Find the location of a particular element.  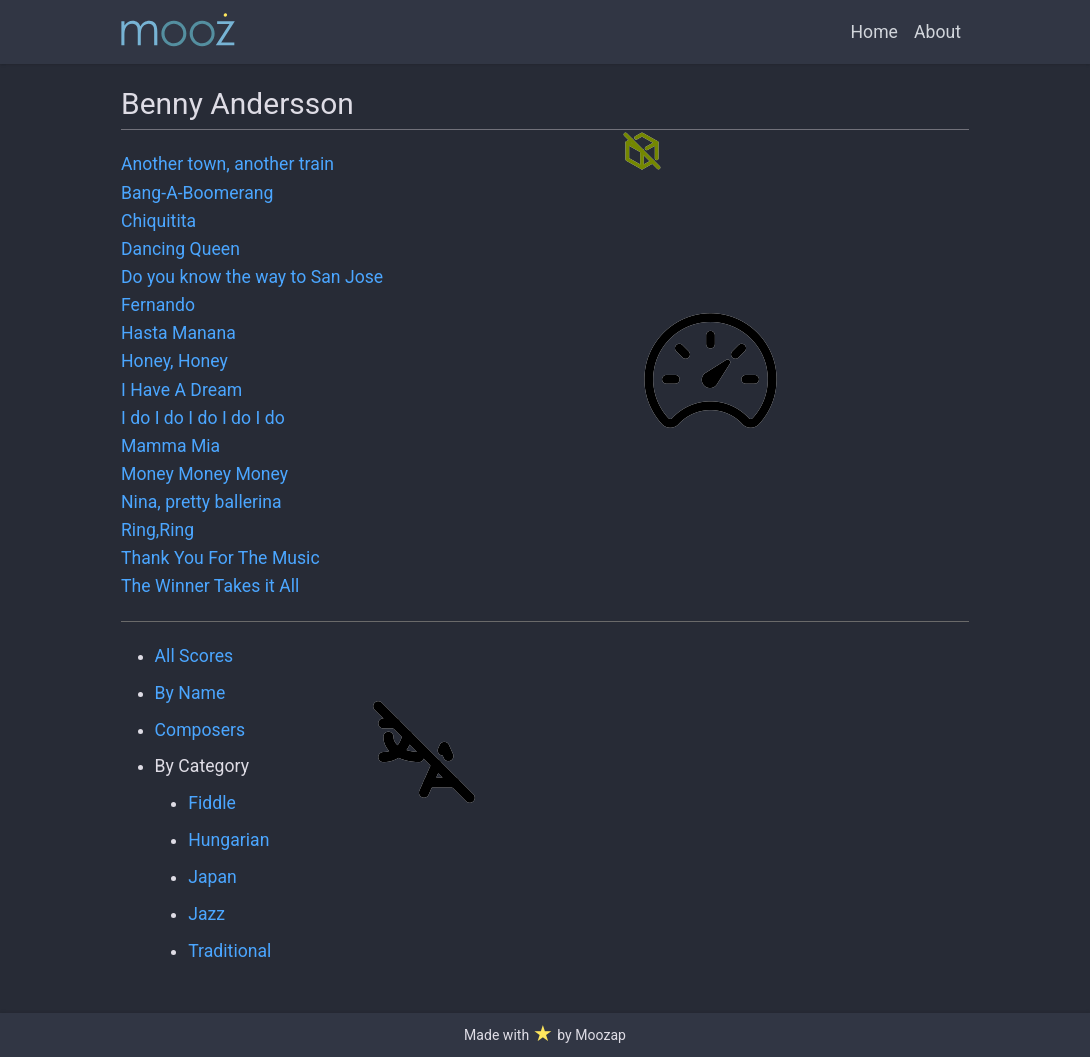

view performance or speed metrics is located at coordinates (710, 370).